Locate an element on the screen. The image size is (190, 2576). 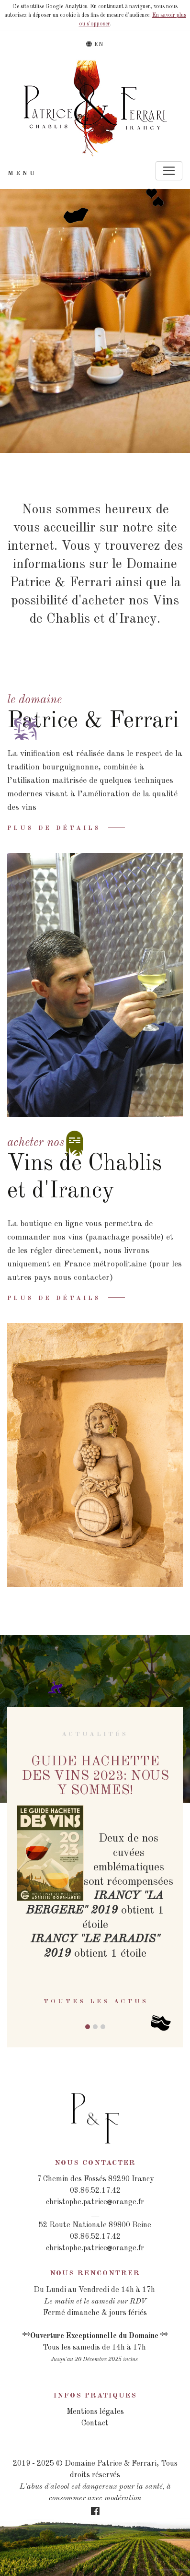
select hungary as your country or region is located at coordinates (76, 215).